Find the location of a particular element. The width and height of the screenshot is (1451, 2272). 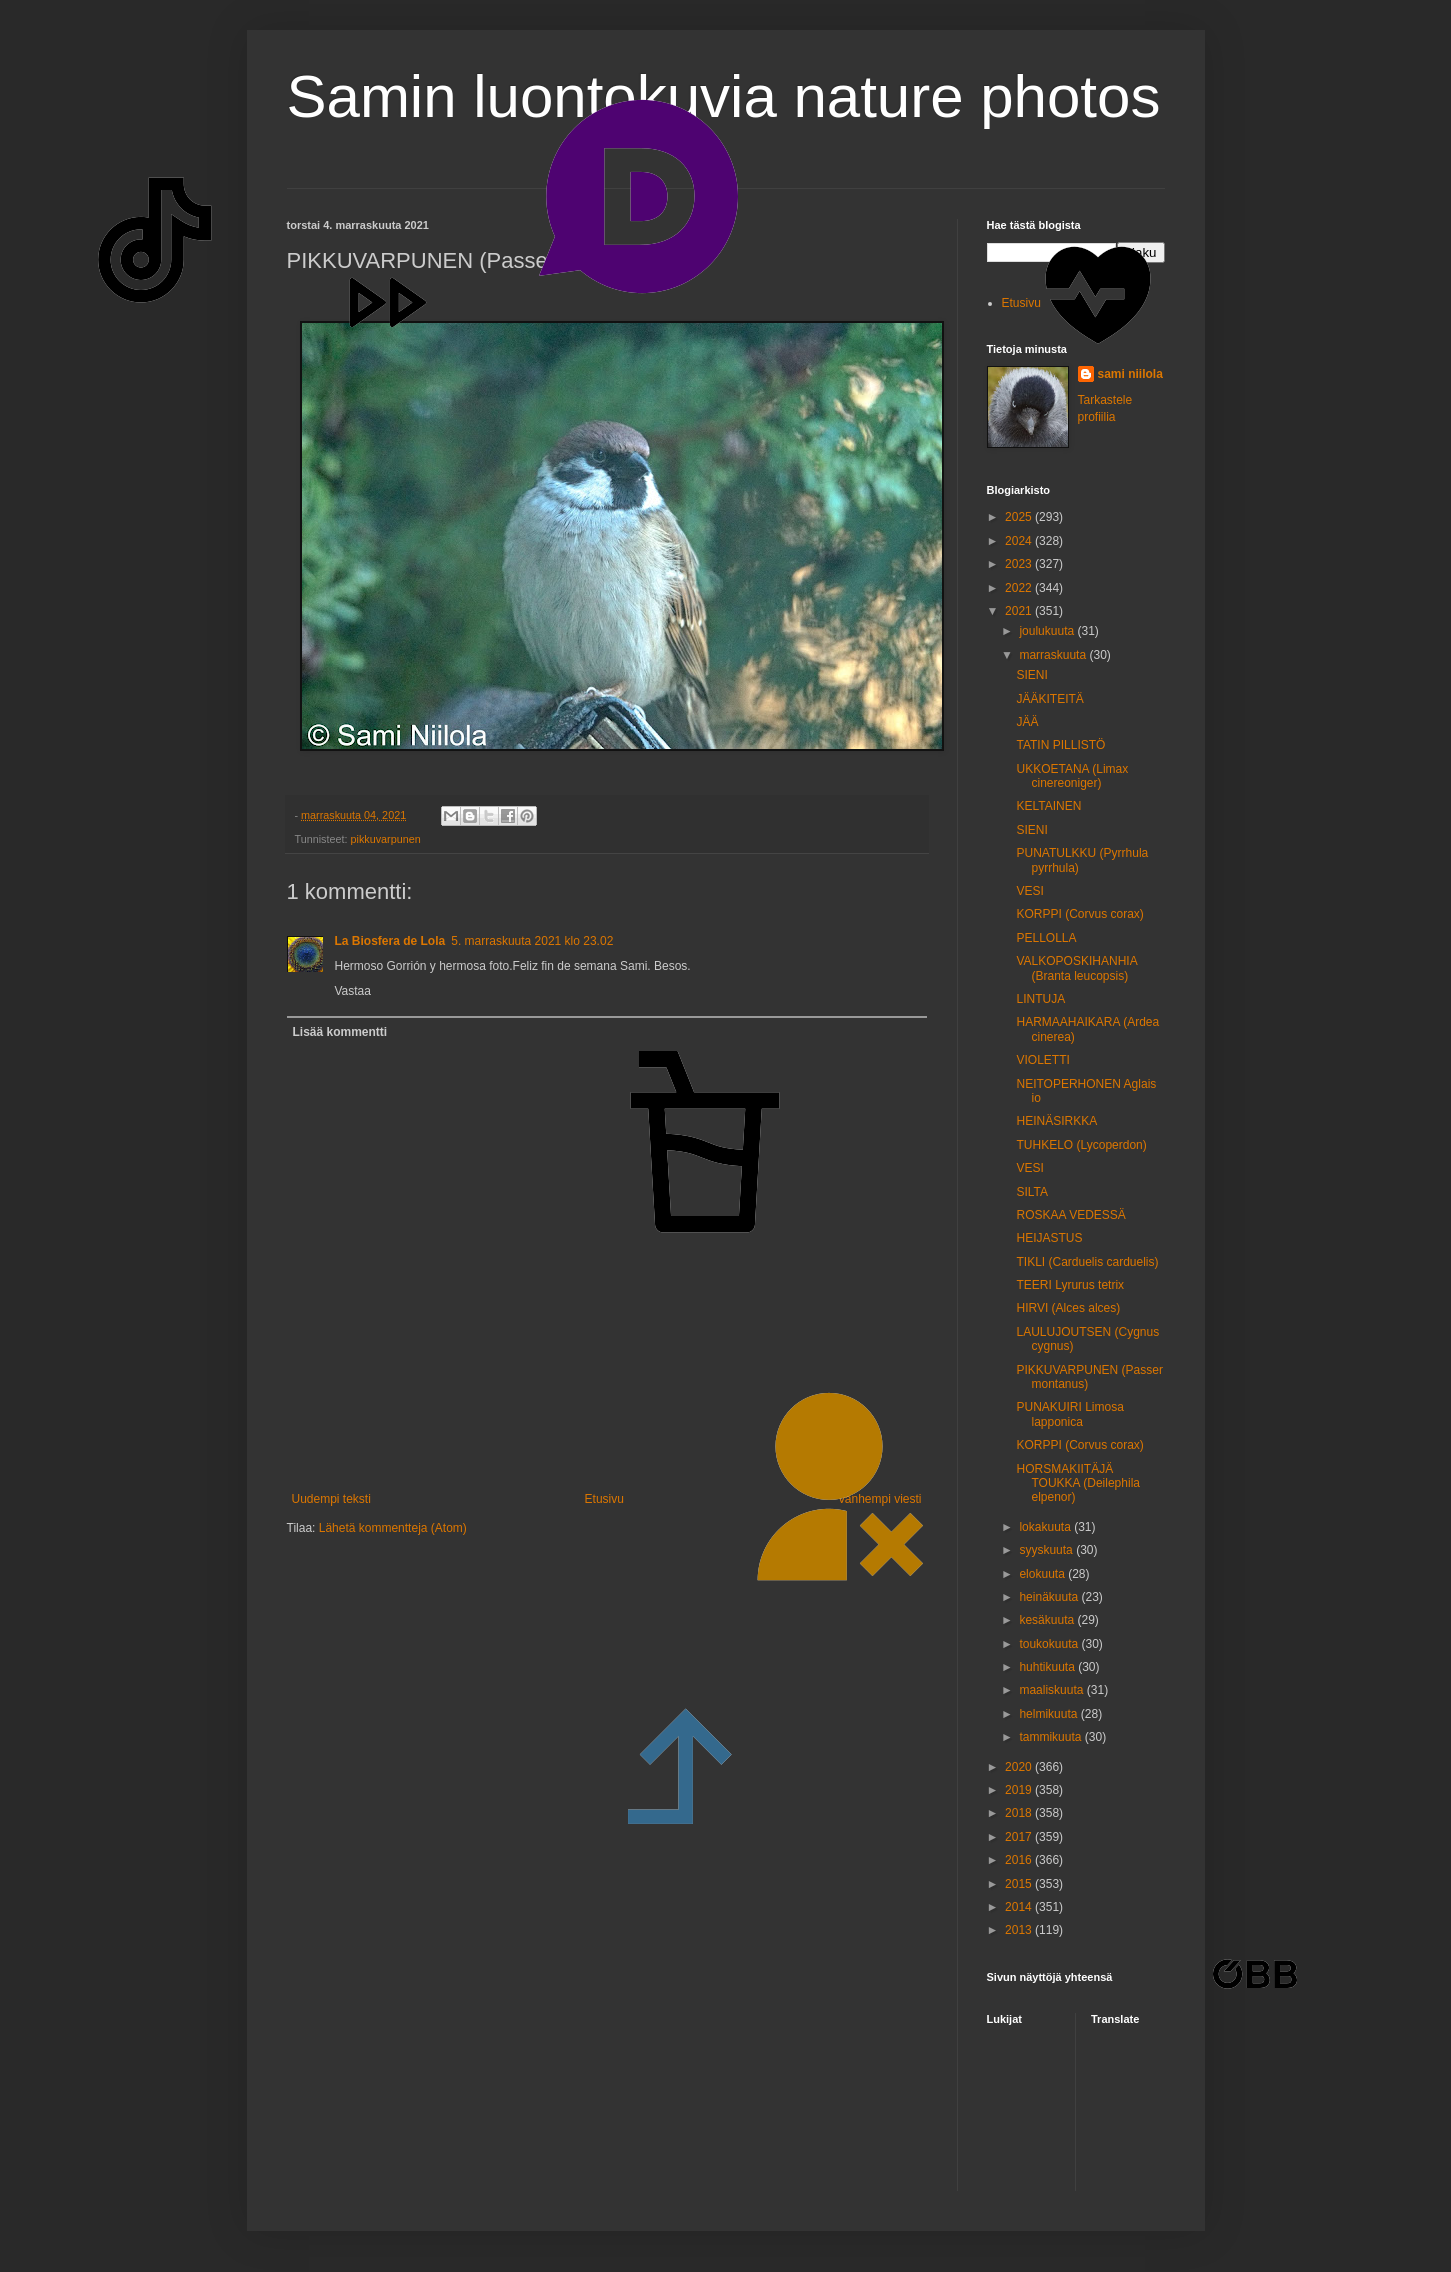

open Disqus comments section is located at coordinates (638, 196).